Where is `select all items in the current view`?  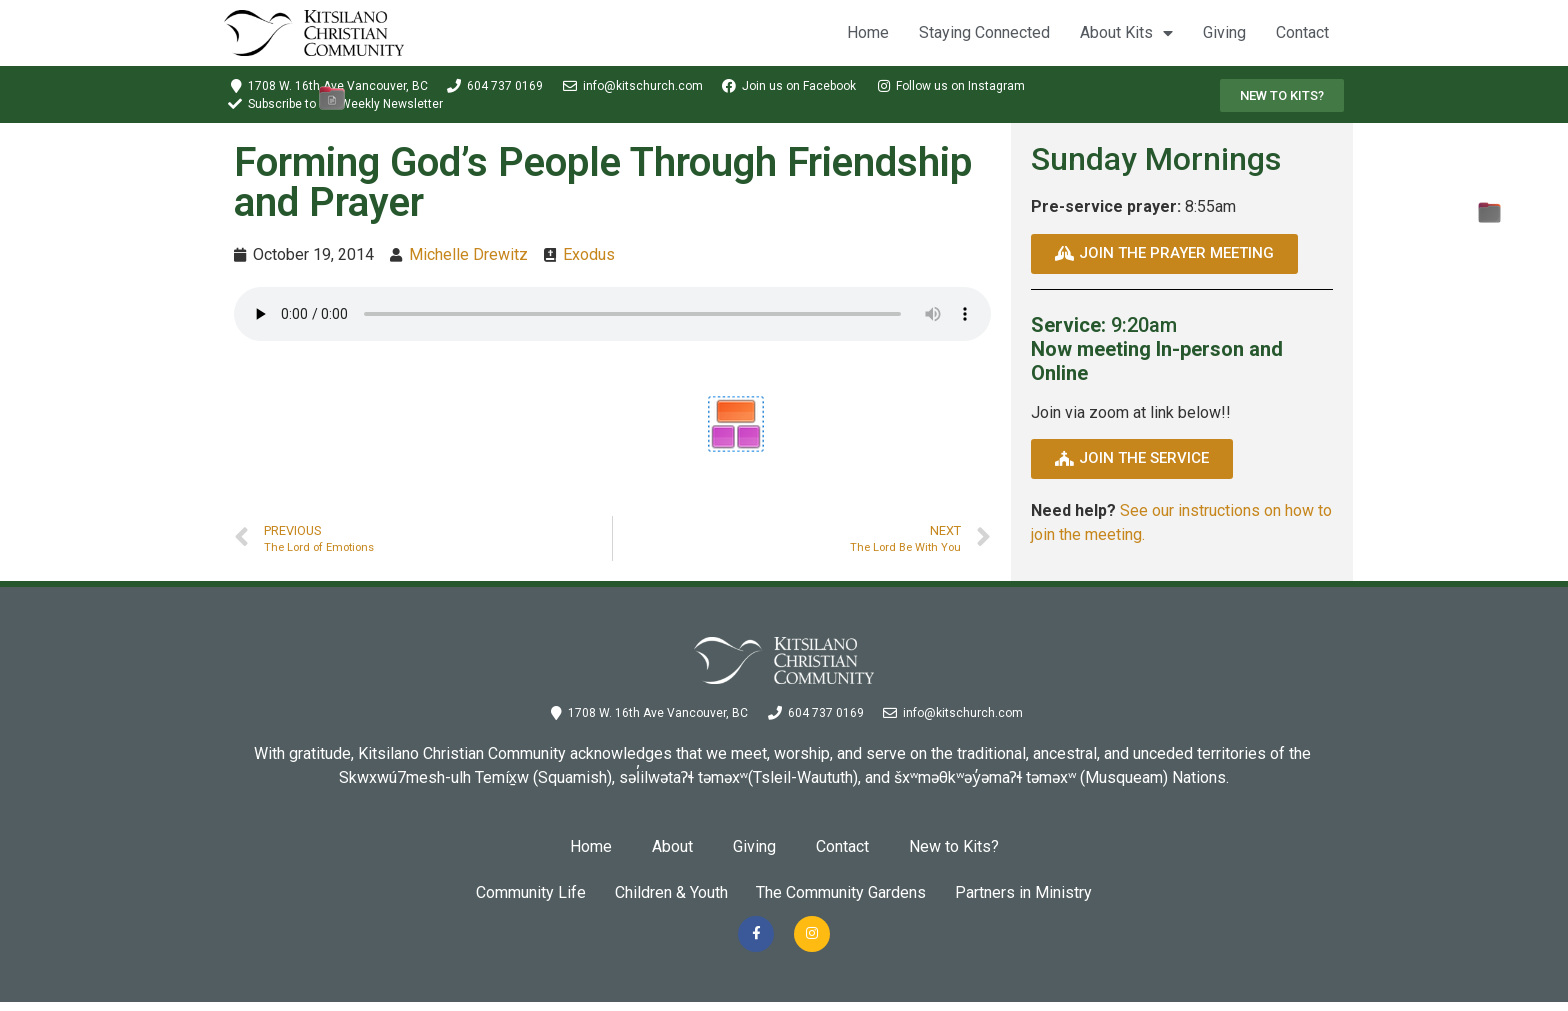
select all items in the current view is located at coordinates (736, 424).